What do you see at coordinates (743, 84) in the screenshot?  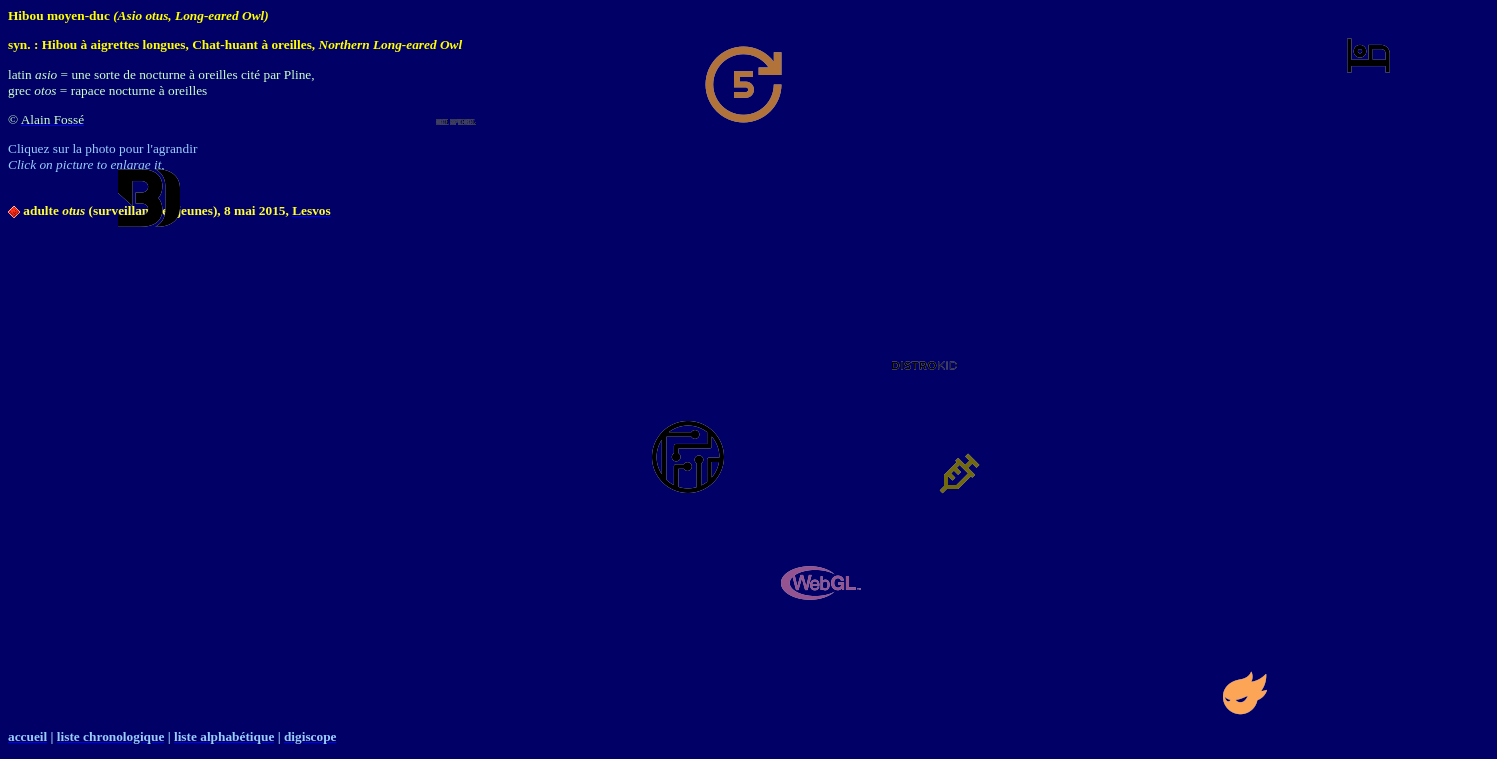 I see `skip forward 5 seconds in media playback` at bounding box center [743, 84].